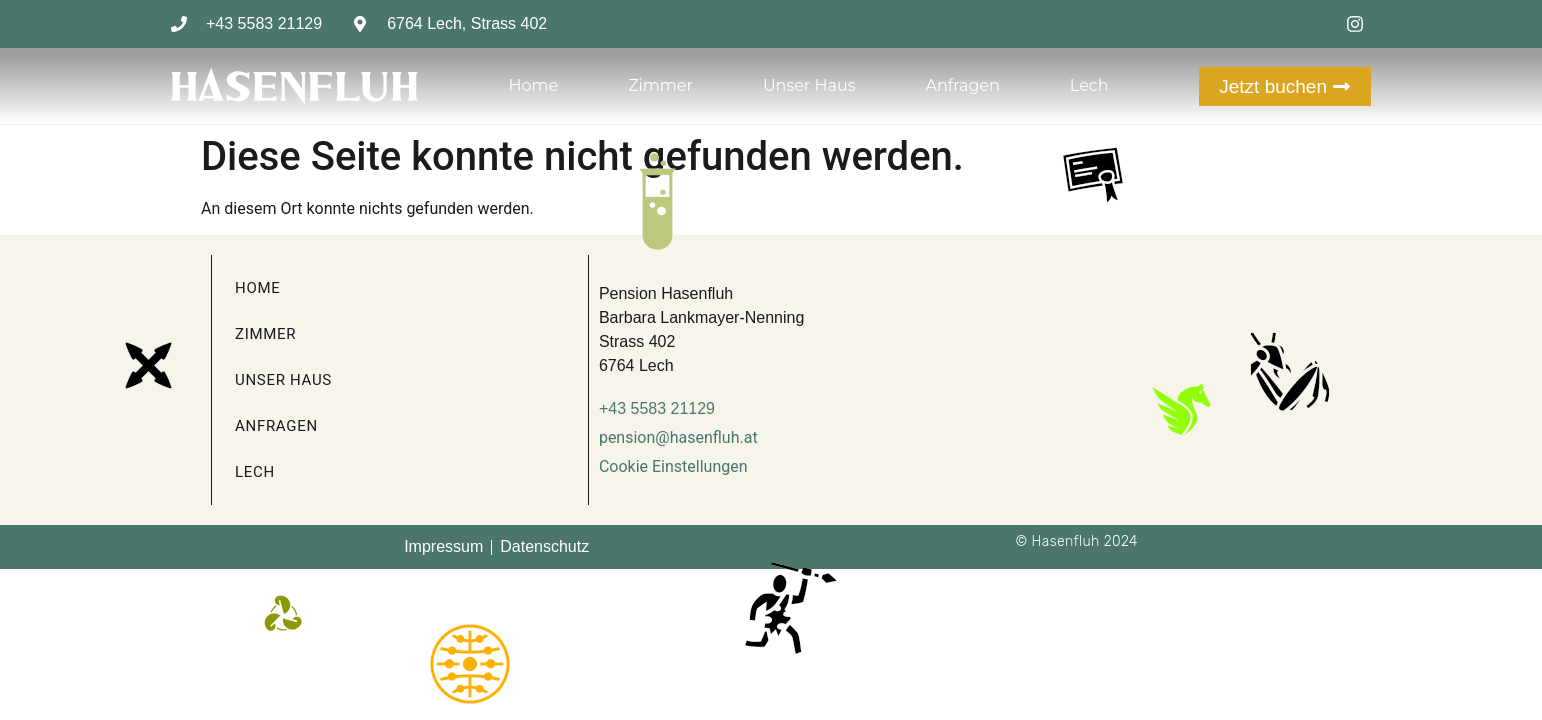 This screenshot has width=1542, height=720. Describe the element at coordinates (1290, 372) in the screenshot. I see `indicates insect or bug-type creature in game` at that location.